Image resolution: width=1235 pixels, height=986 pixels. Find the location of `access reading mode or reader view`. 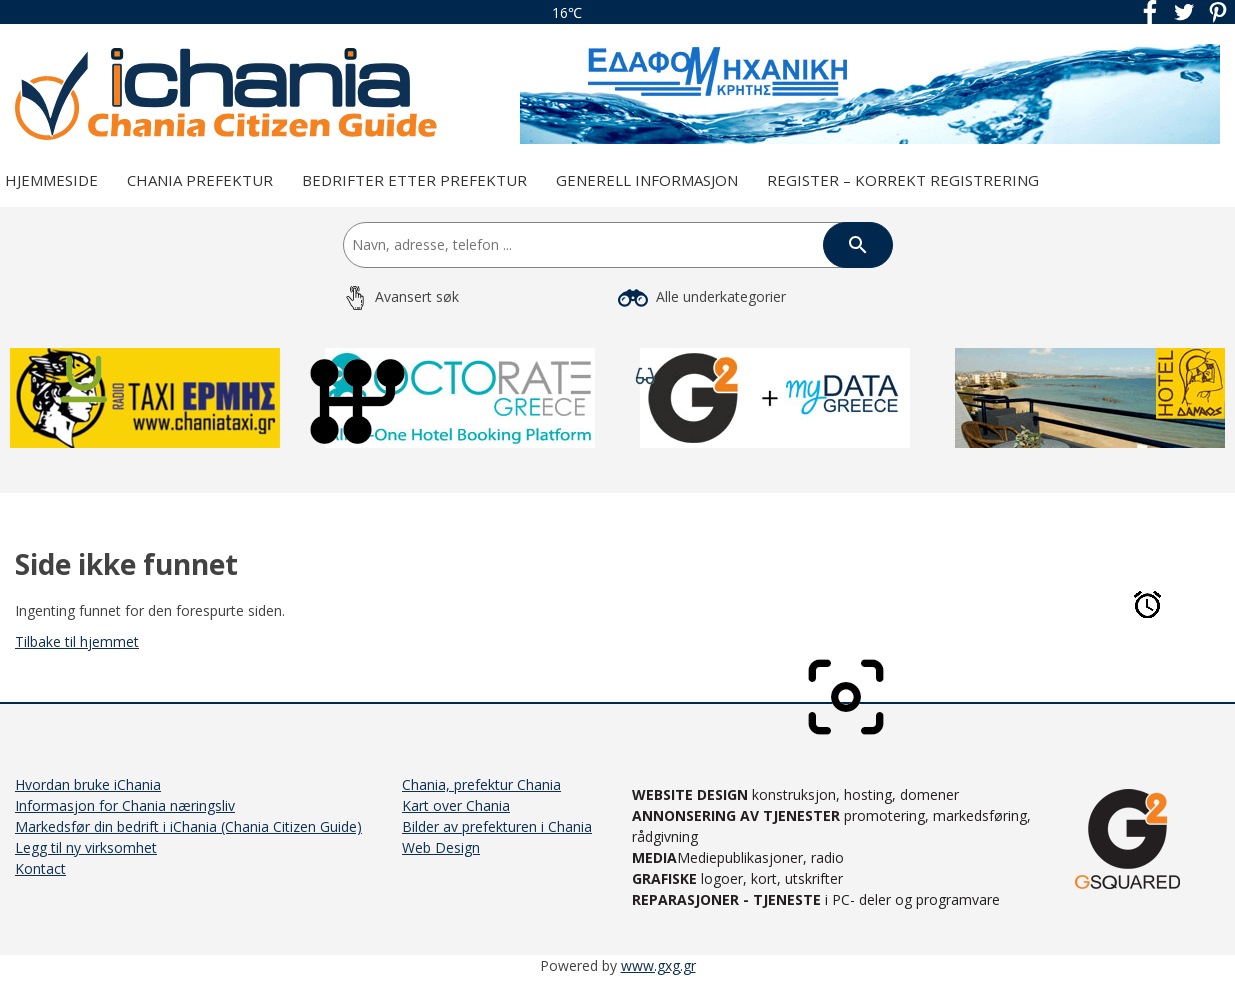

access reading mode or reader view is located at coordinates (645, 376).